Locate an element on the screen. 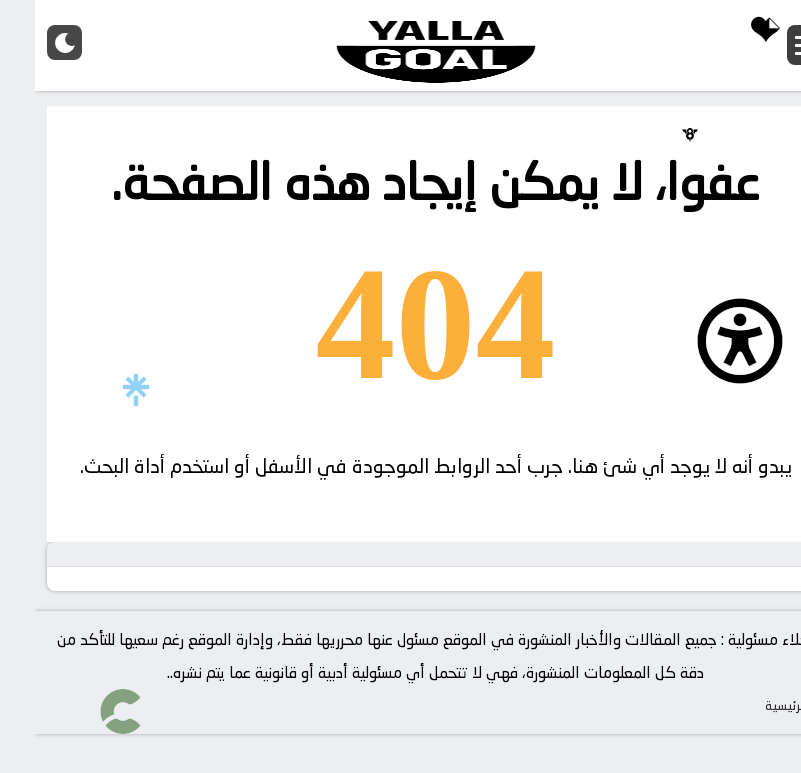 This screenshot has width=801, height=773. visit linktree profile is located at coordinates (136, 390).